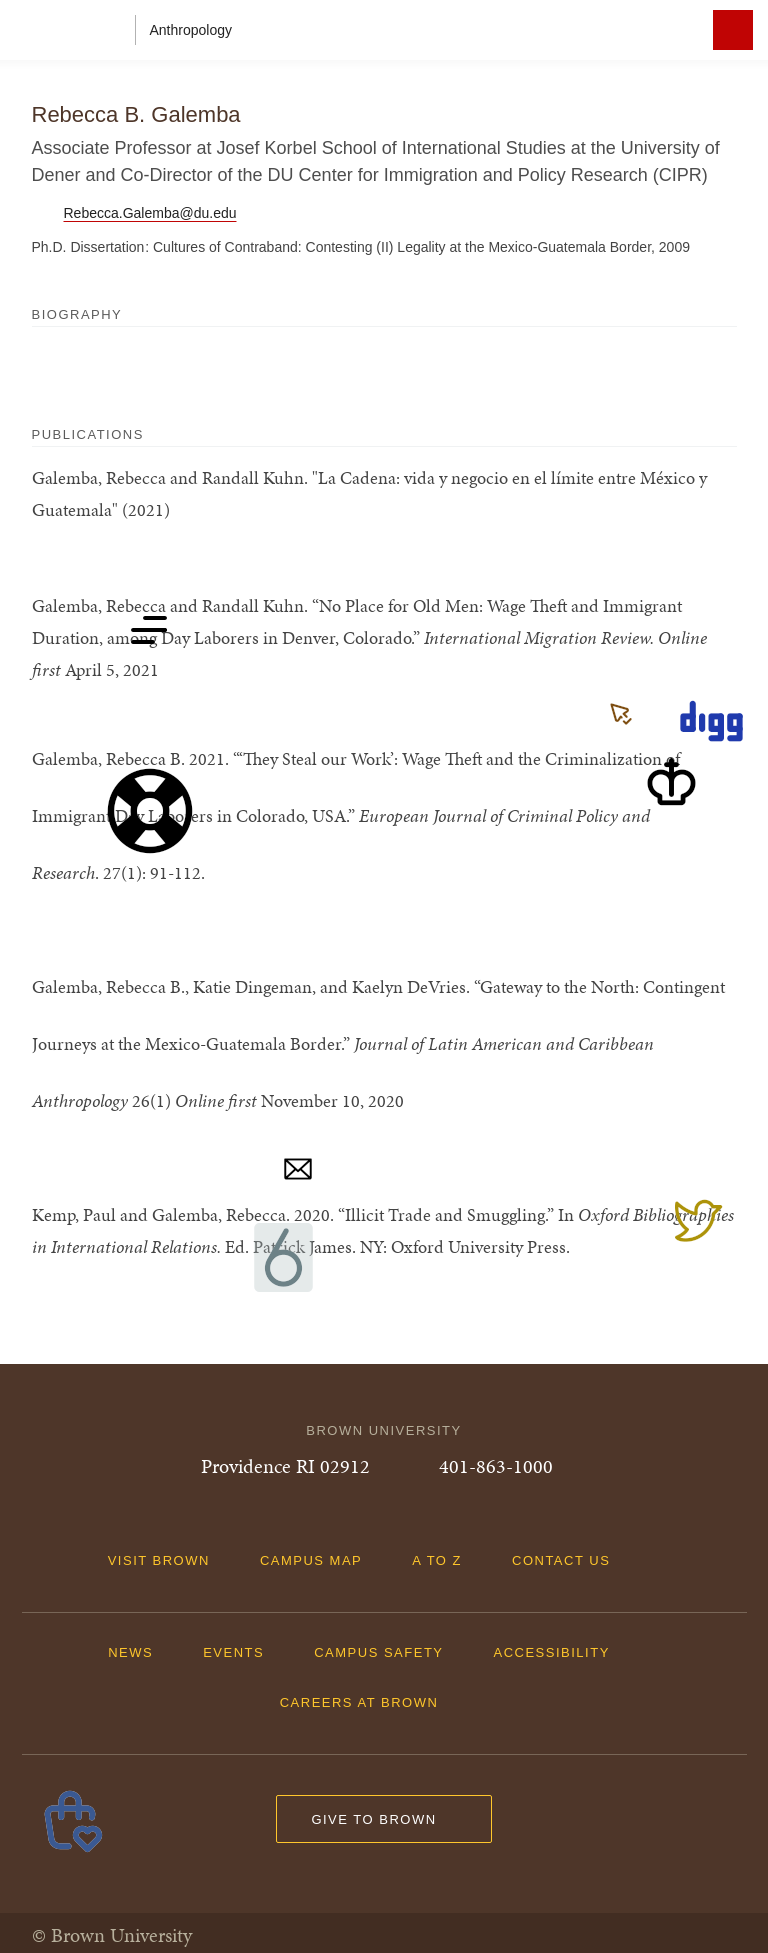 The height and width of the screenshot is (1953, 768). Describe the element at coordinates (149, 630) in the screenshot. I see `open navigation menu` at that location.